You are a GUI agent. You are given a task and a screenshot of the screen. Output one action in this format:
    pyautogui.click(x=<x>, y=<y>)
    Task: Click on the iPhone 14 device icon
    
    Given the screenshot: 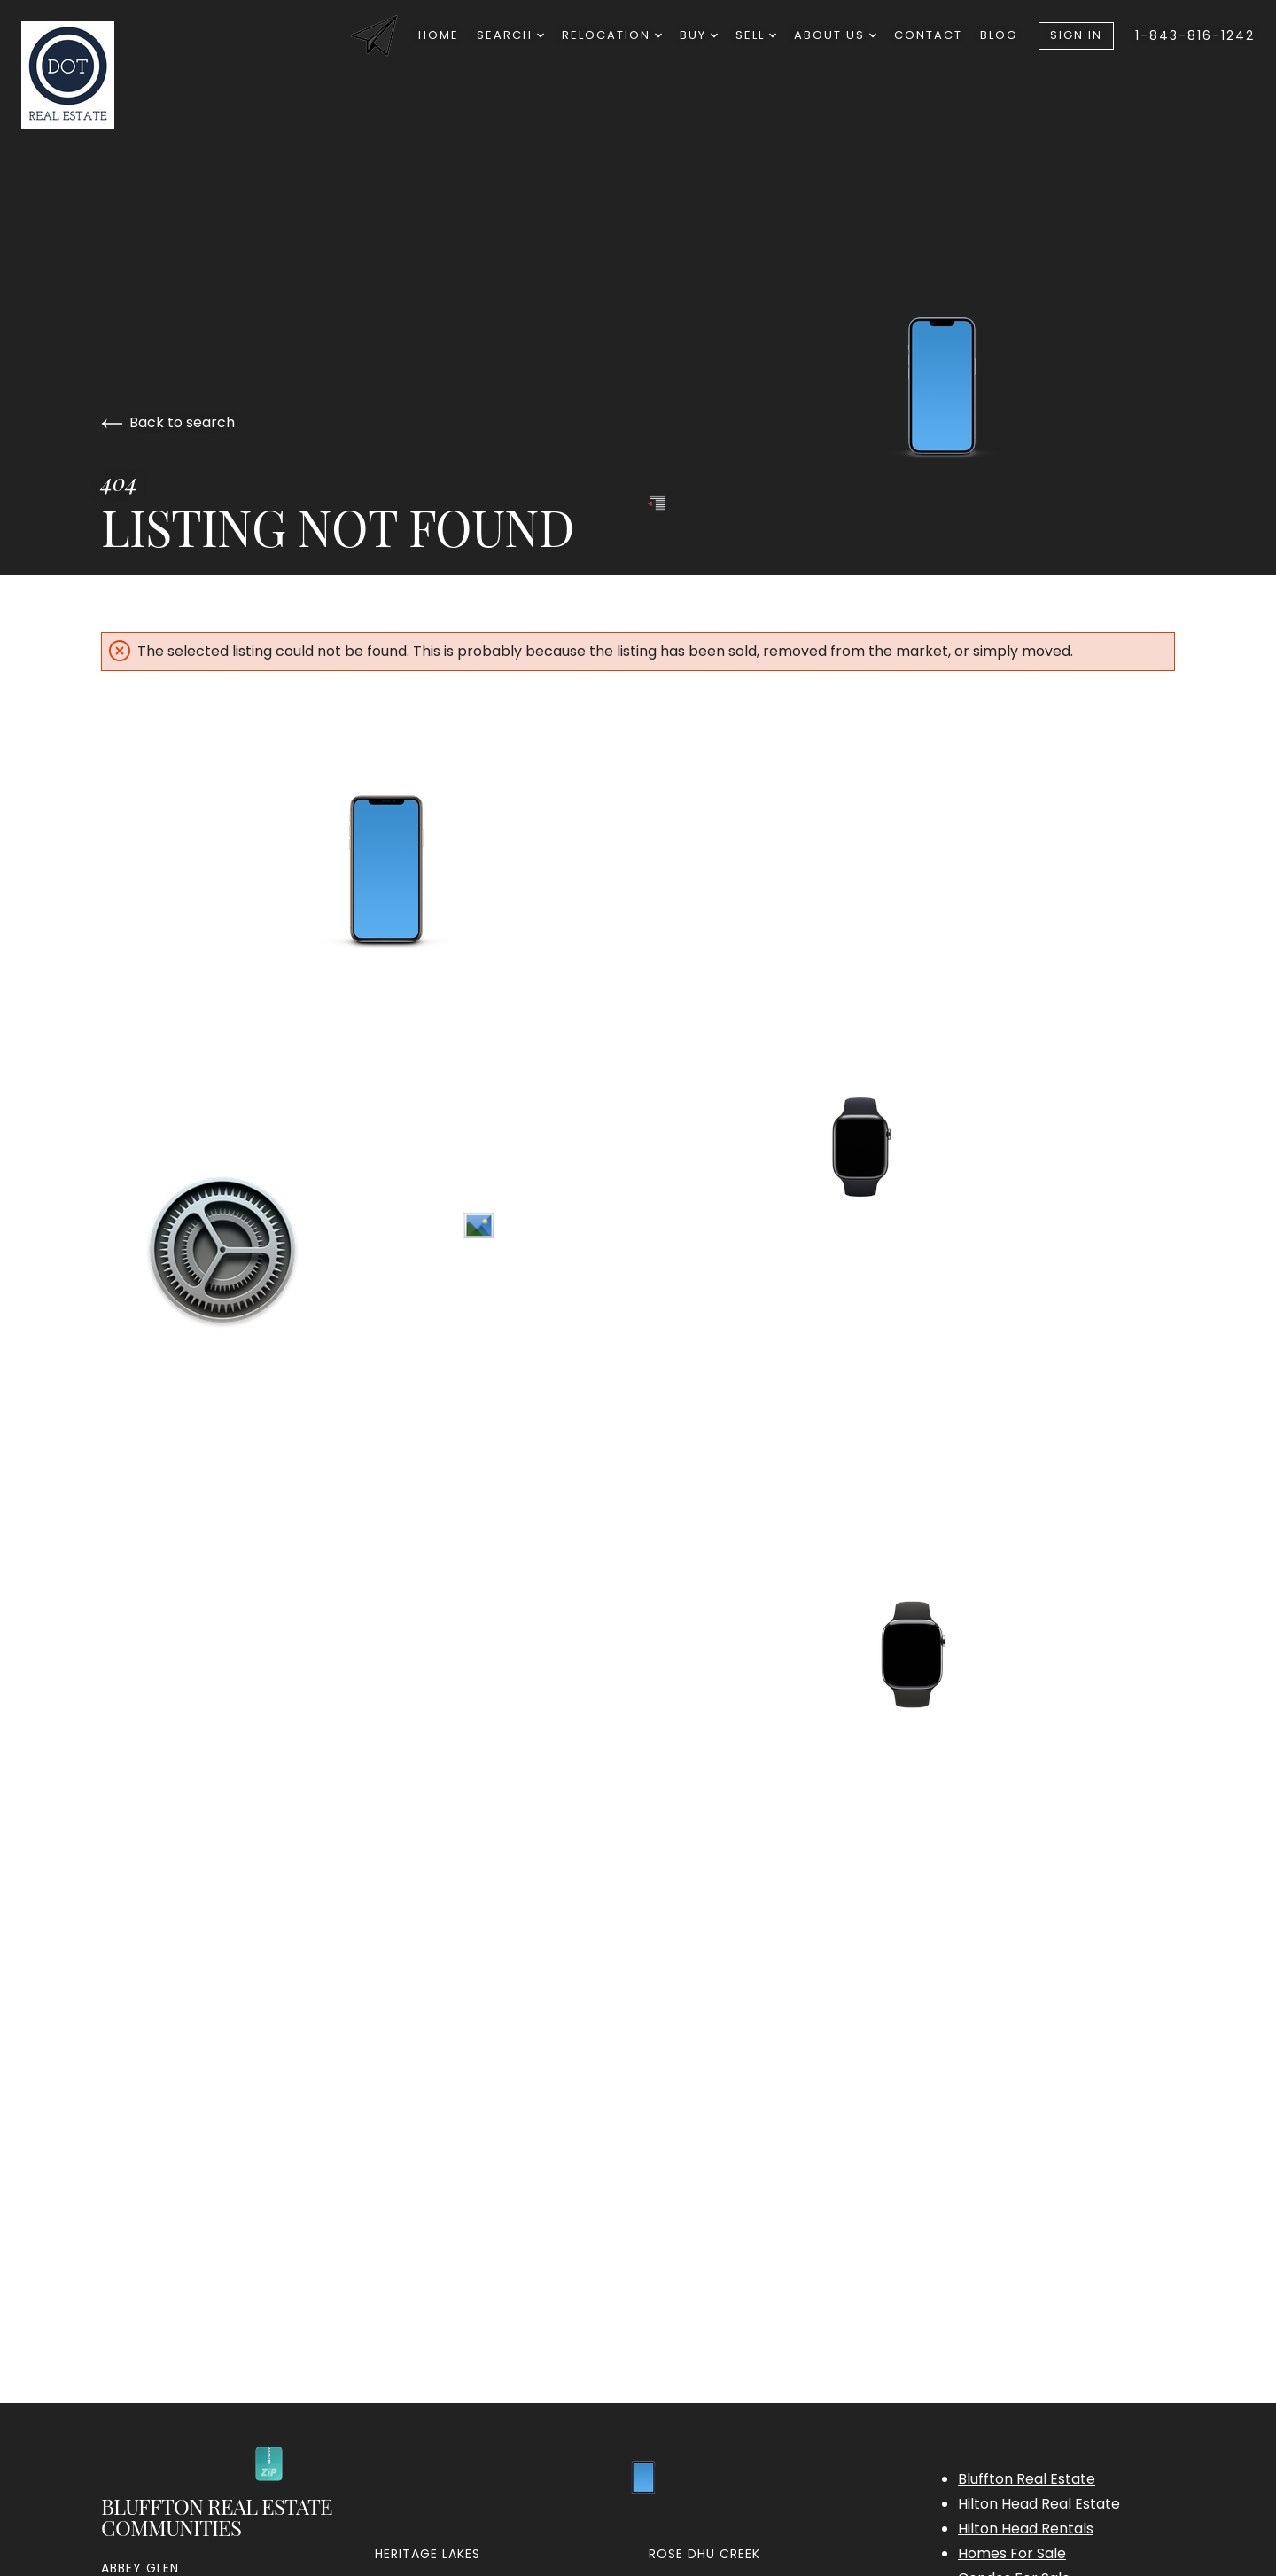 What is the action you would take?
    pyautogui.click(x=942, y=388)
    